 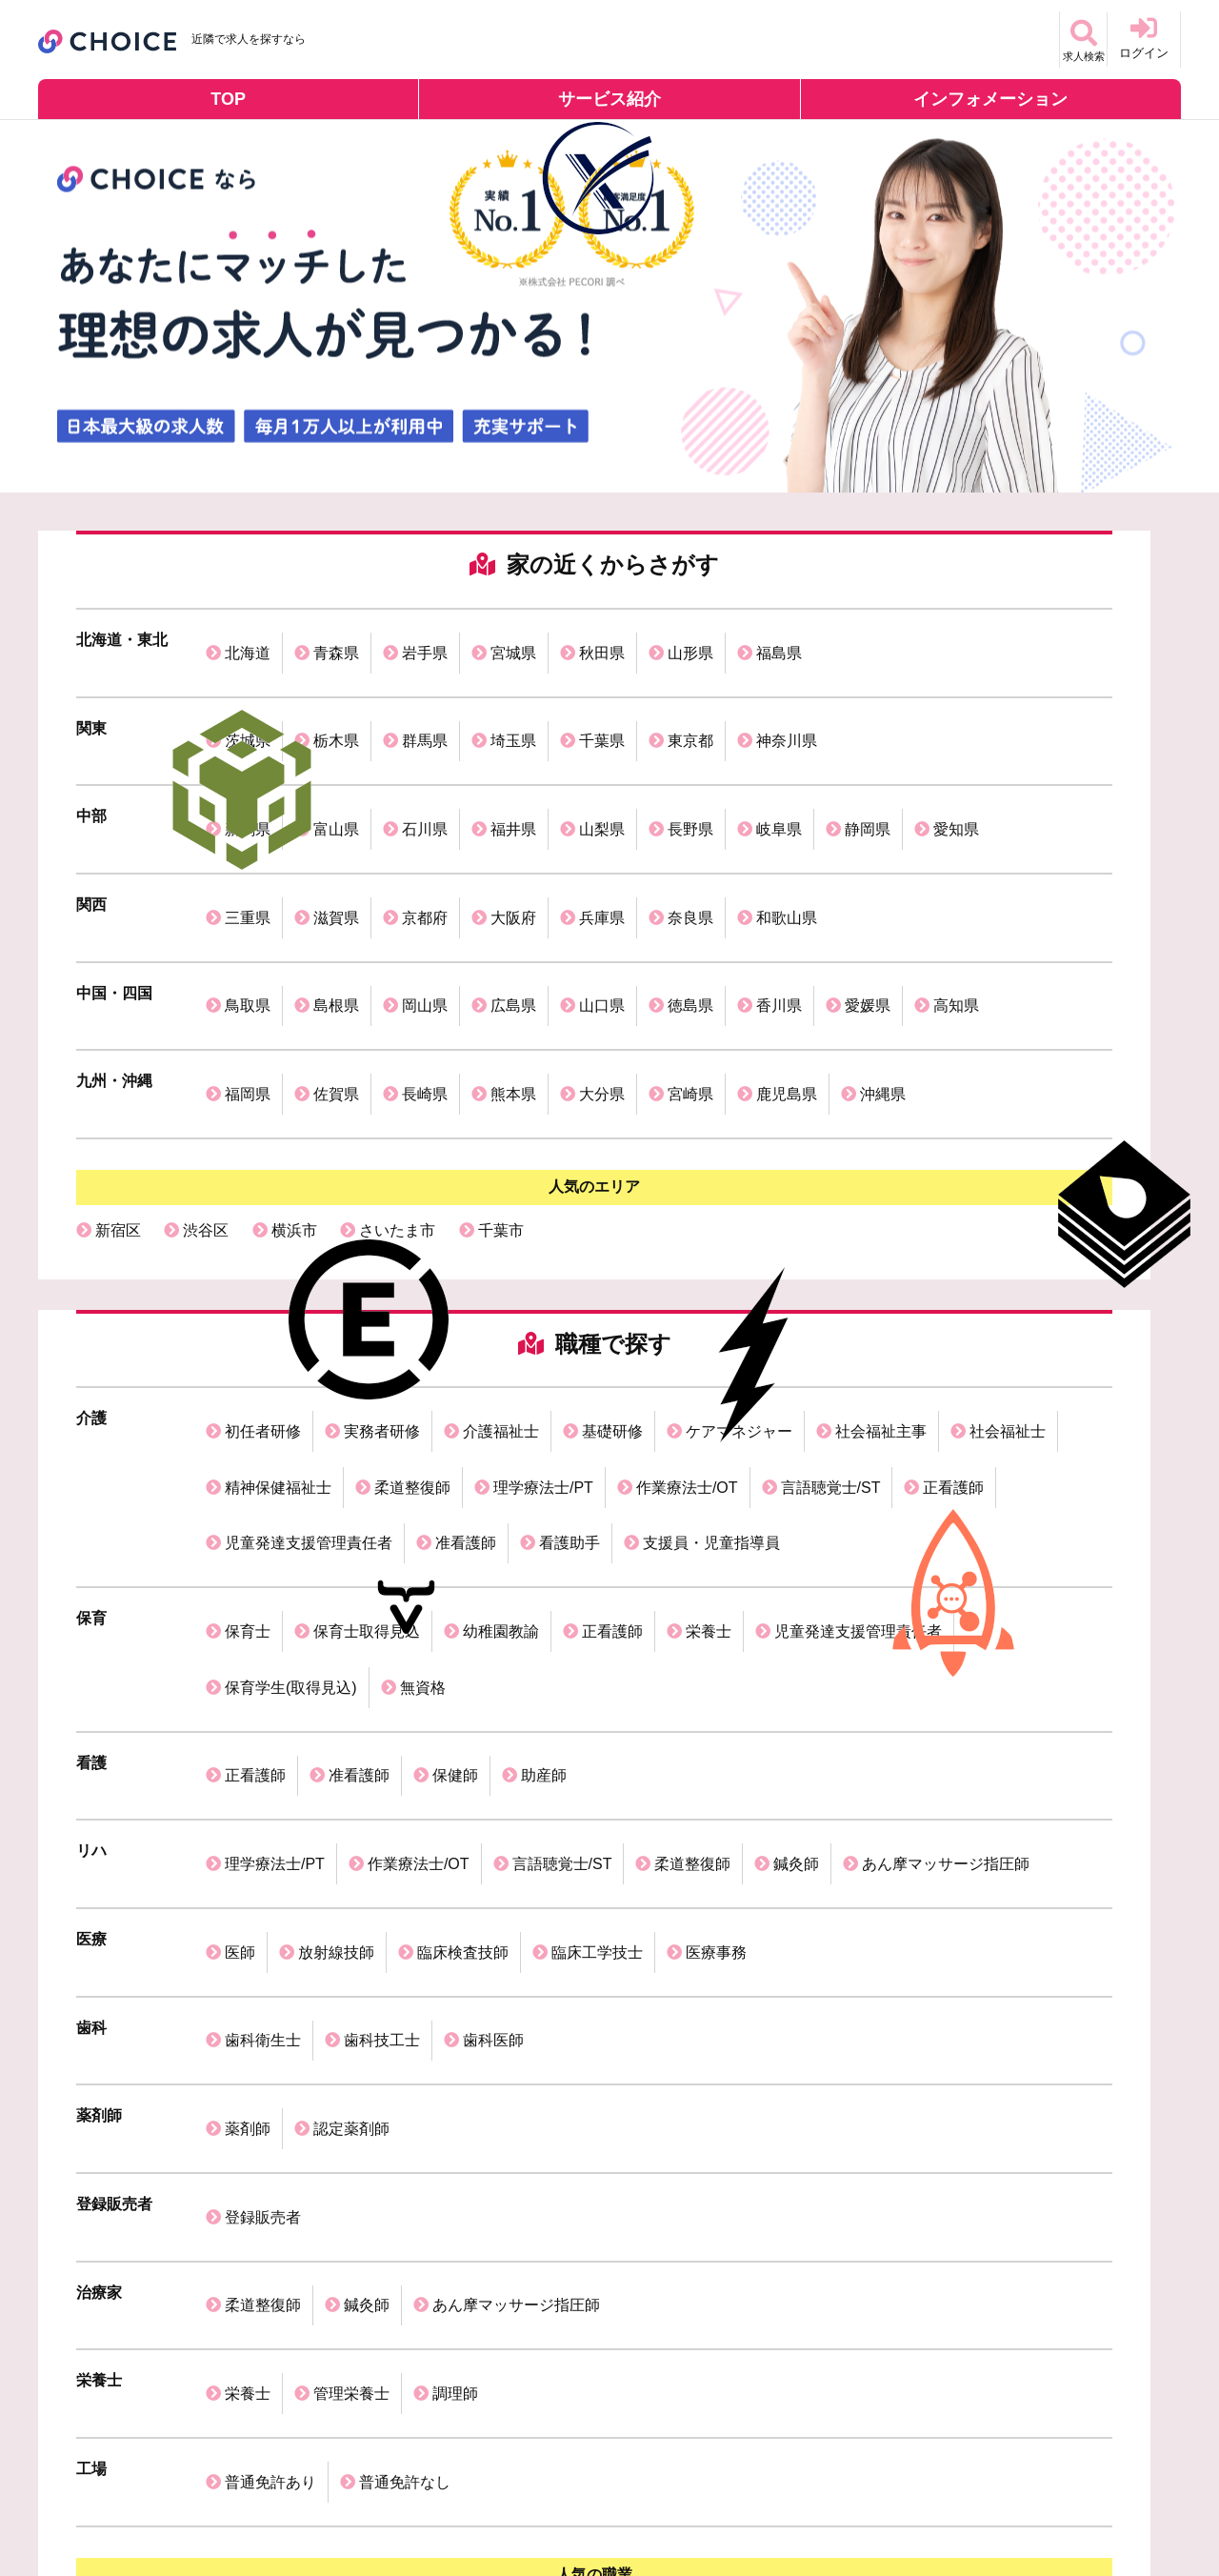 I want to click on vexxhost cloud hosting service logo, so click(x=598, y=178).